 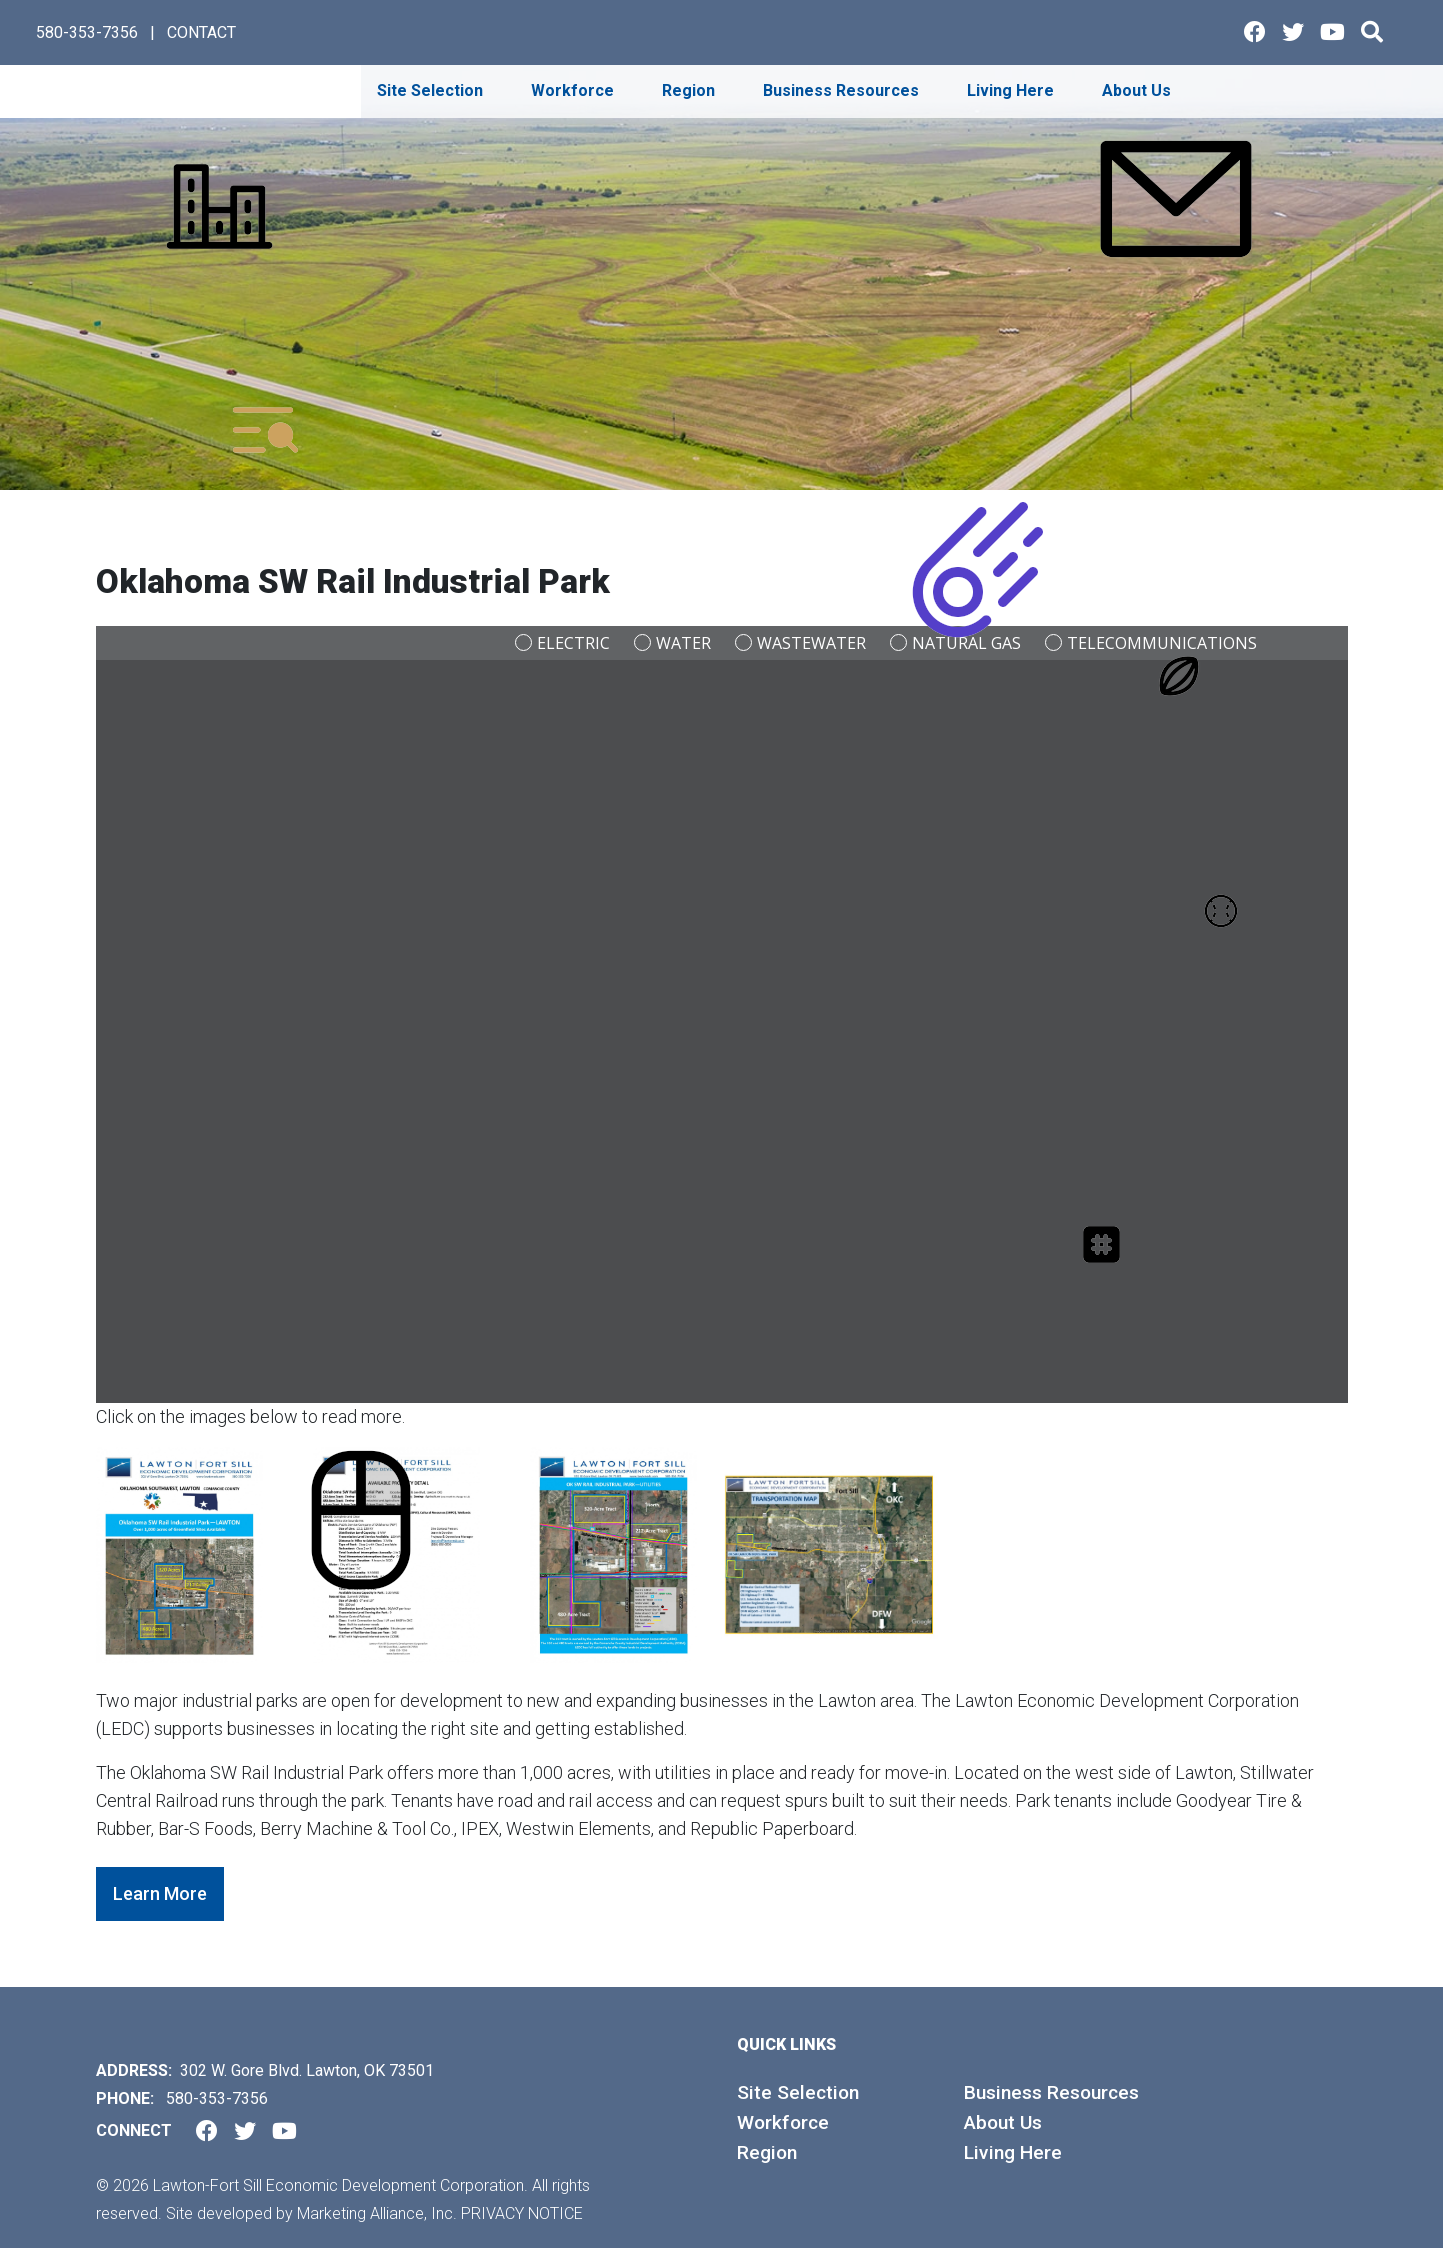 What do you see at coordinates (219, 206) in the screenshot?
I see `view city or urban locations` at bounding box center [219, 206].